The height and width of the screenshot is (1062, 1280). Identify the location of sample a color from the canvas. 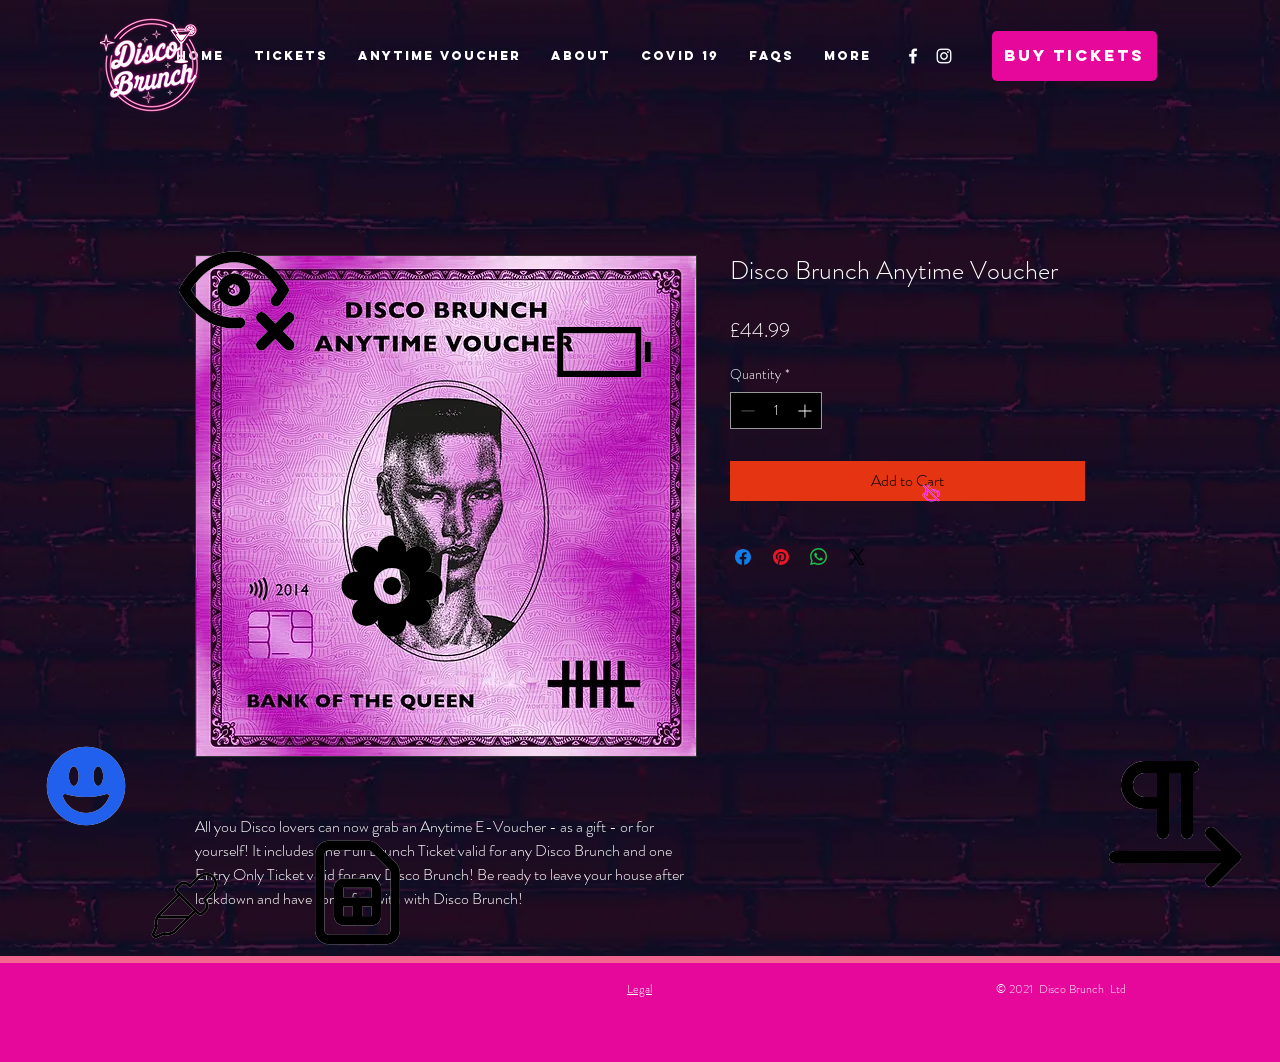
(184, 905).